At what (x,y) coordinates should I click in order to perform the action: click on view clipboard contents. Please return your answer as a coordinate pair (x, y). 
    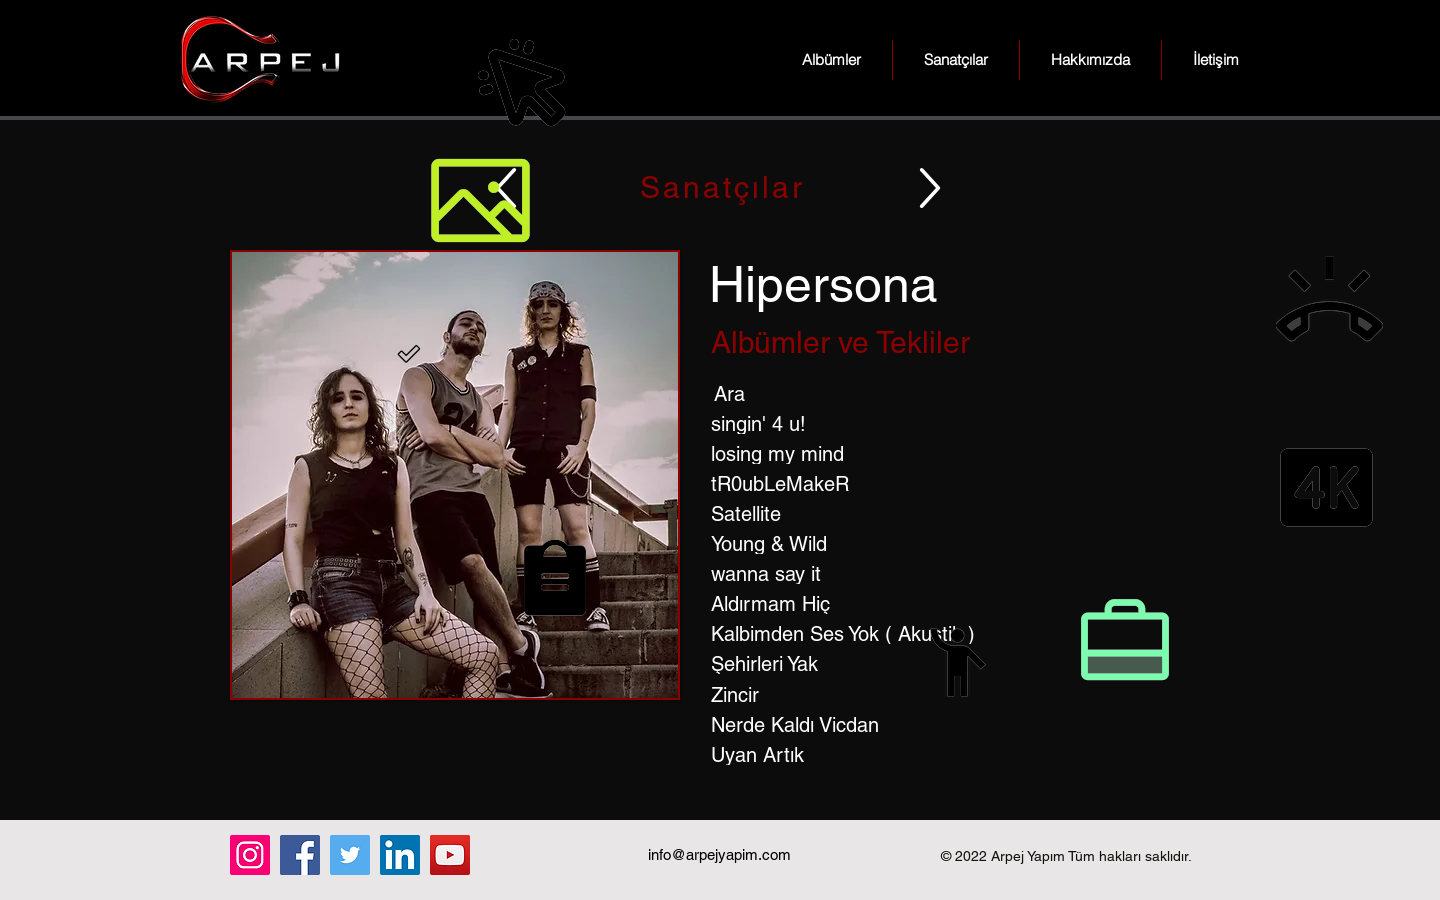
    Looking at the image, I should click on (555, 579).